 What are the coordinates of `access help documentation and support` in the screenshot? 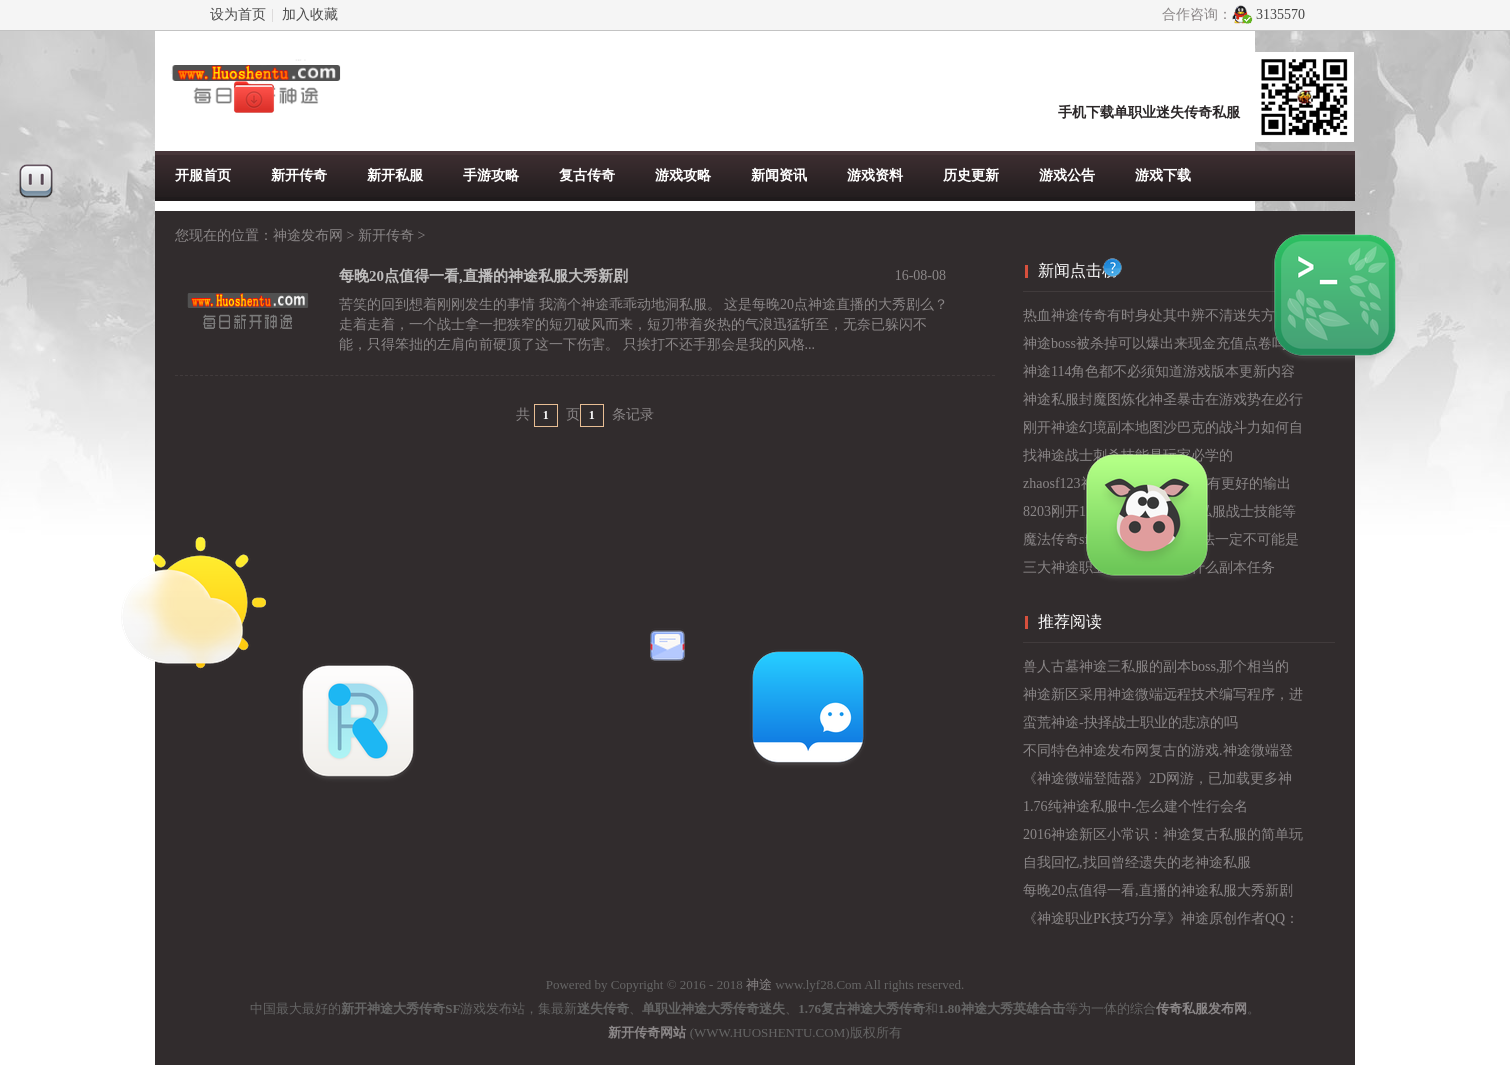 It's located at (1112, 267).